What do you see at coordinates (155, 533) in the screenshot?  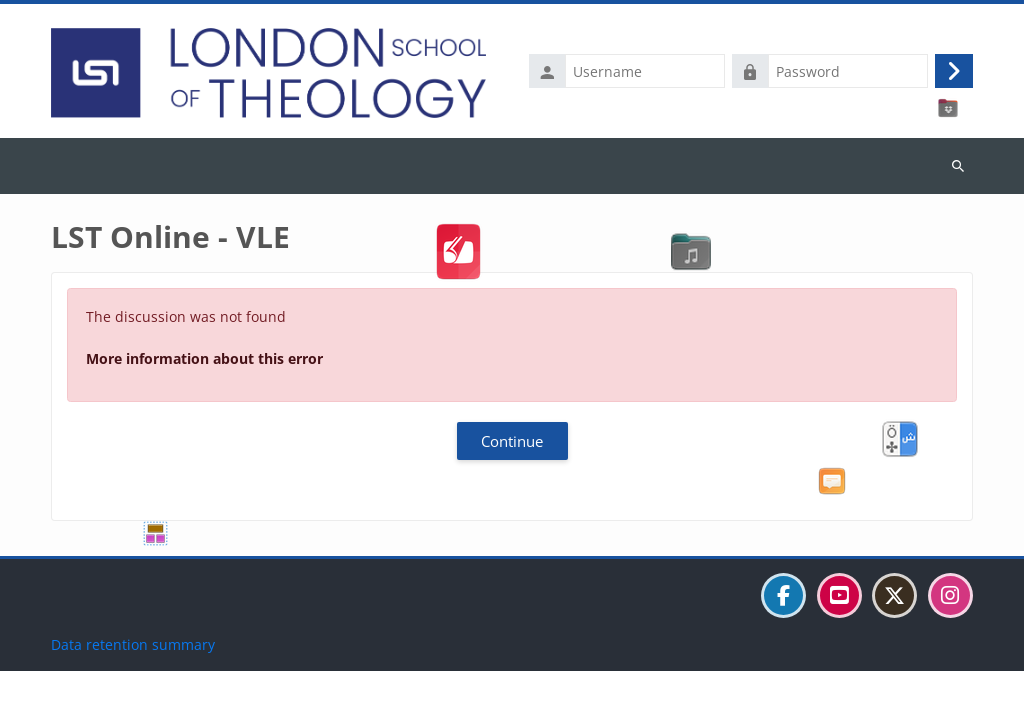 I see `select all items in the current view` at bounding box center [155, 533].